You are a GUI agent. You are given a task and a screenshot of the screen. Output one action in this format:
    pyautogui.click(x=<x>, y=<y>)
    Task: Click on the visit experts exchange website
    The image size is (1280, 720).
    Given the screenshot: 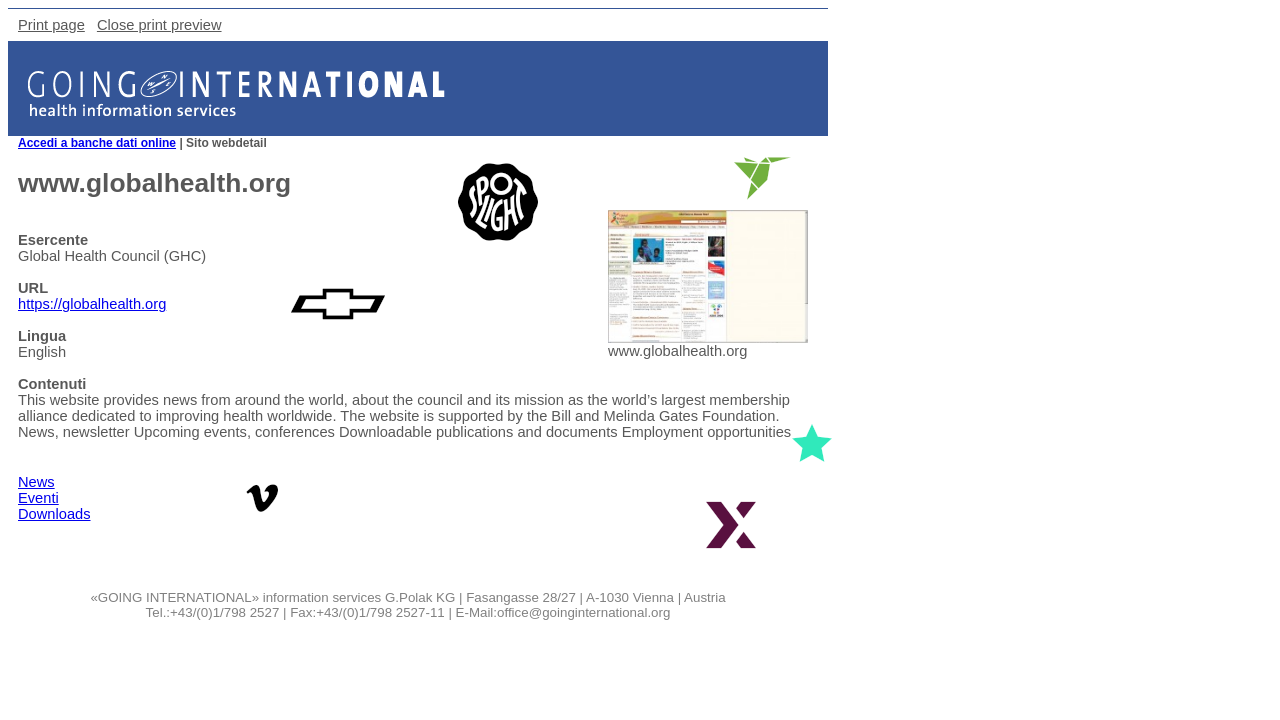 What is the action you would take?
    pyautogui.click(x=731, y=525)
    